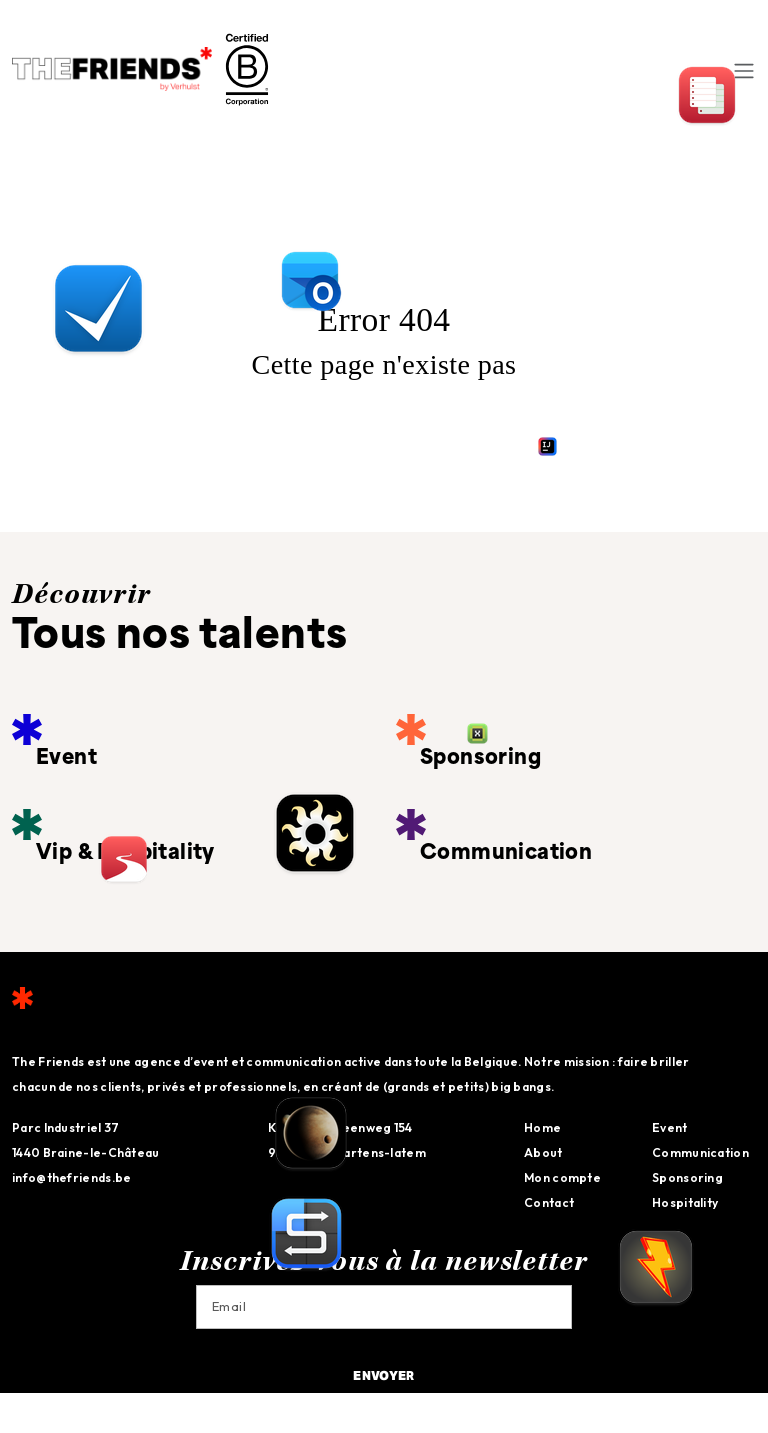  Describe the element at coordinates (311, 1133) in the screenshot. I see `launch OpenRA Dune 2000 game` at that location.